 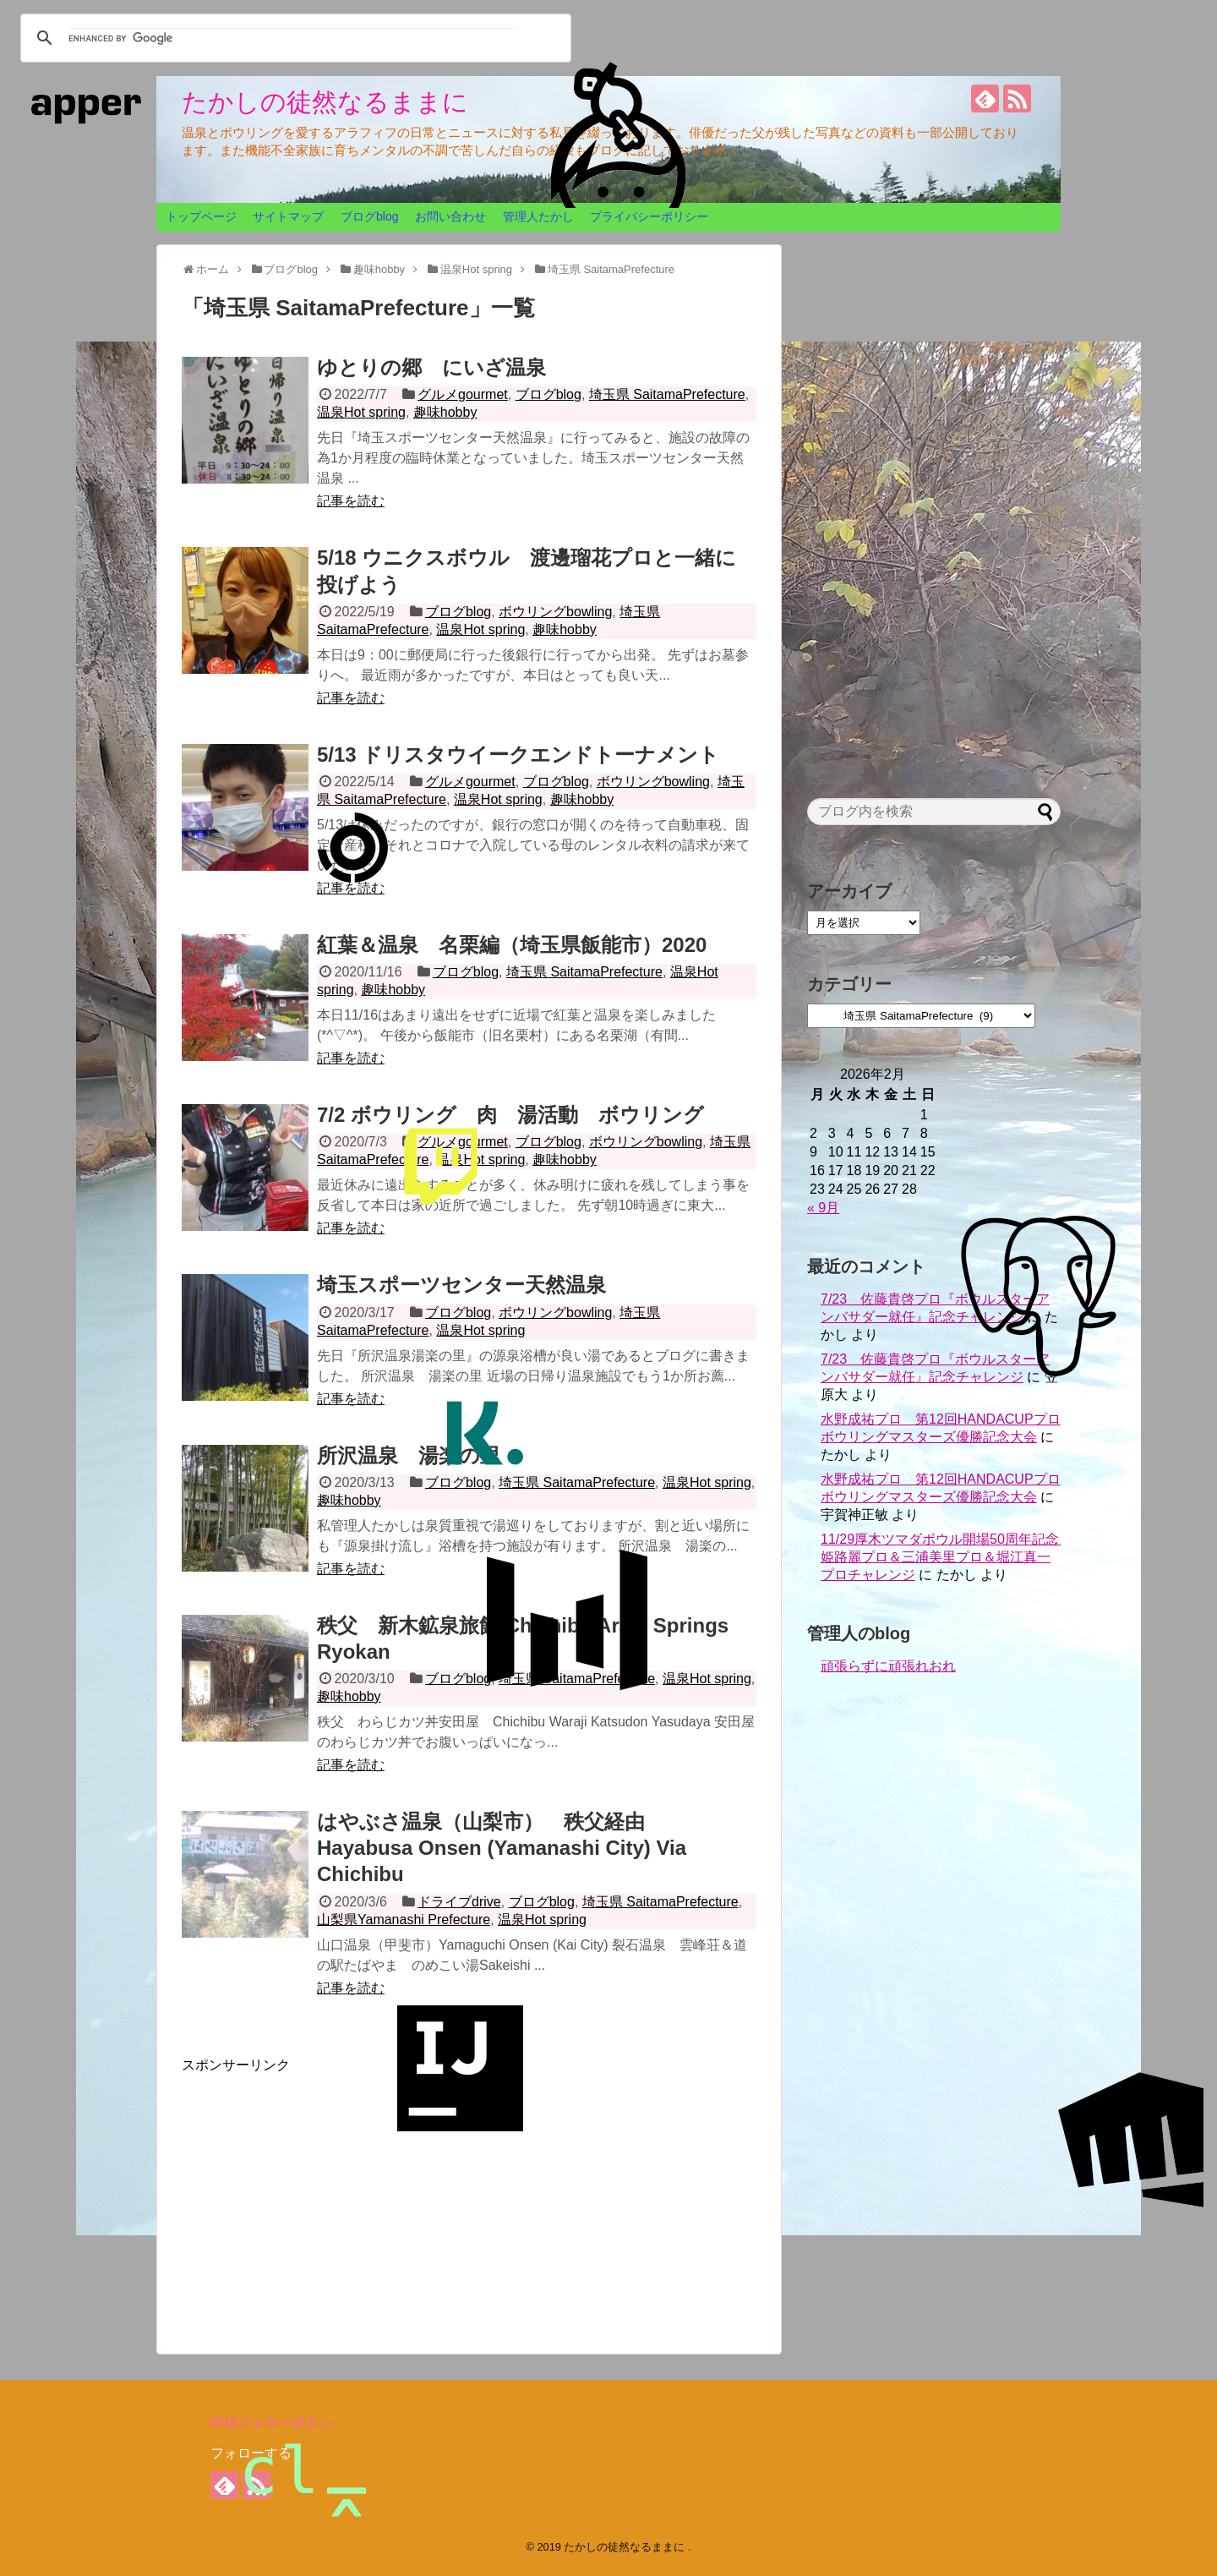 I want to click on apper brand logo, so click(x=86, y=106).